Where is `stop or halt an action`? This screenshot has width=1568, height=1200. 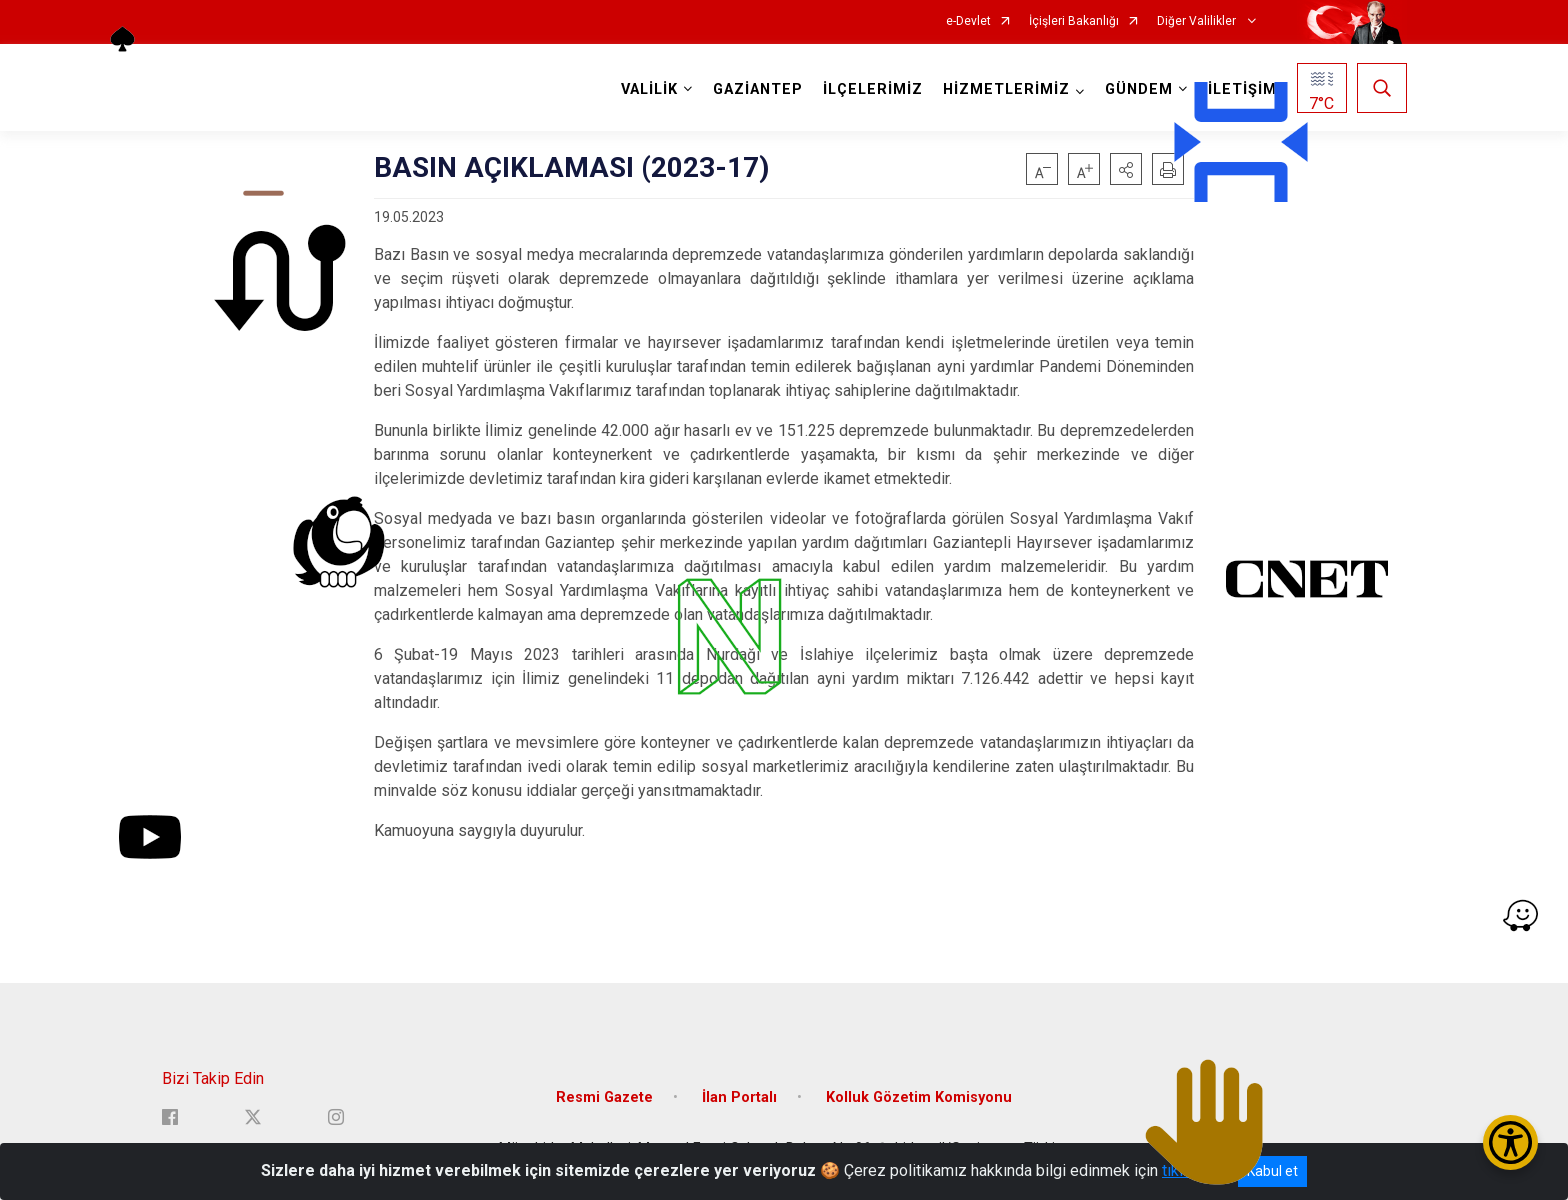 stop or halt an action is located at coordinates (1208, 1122).